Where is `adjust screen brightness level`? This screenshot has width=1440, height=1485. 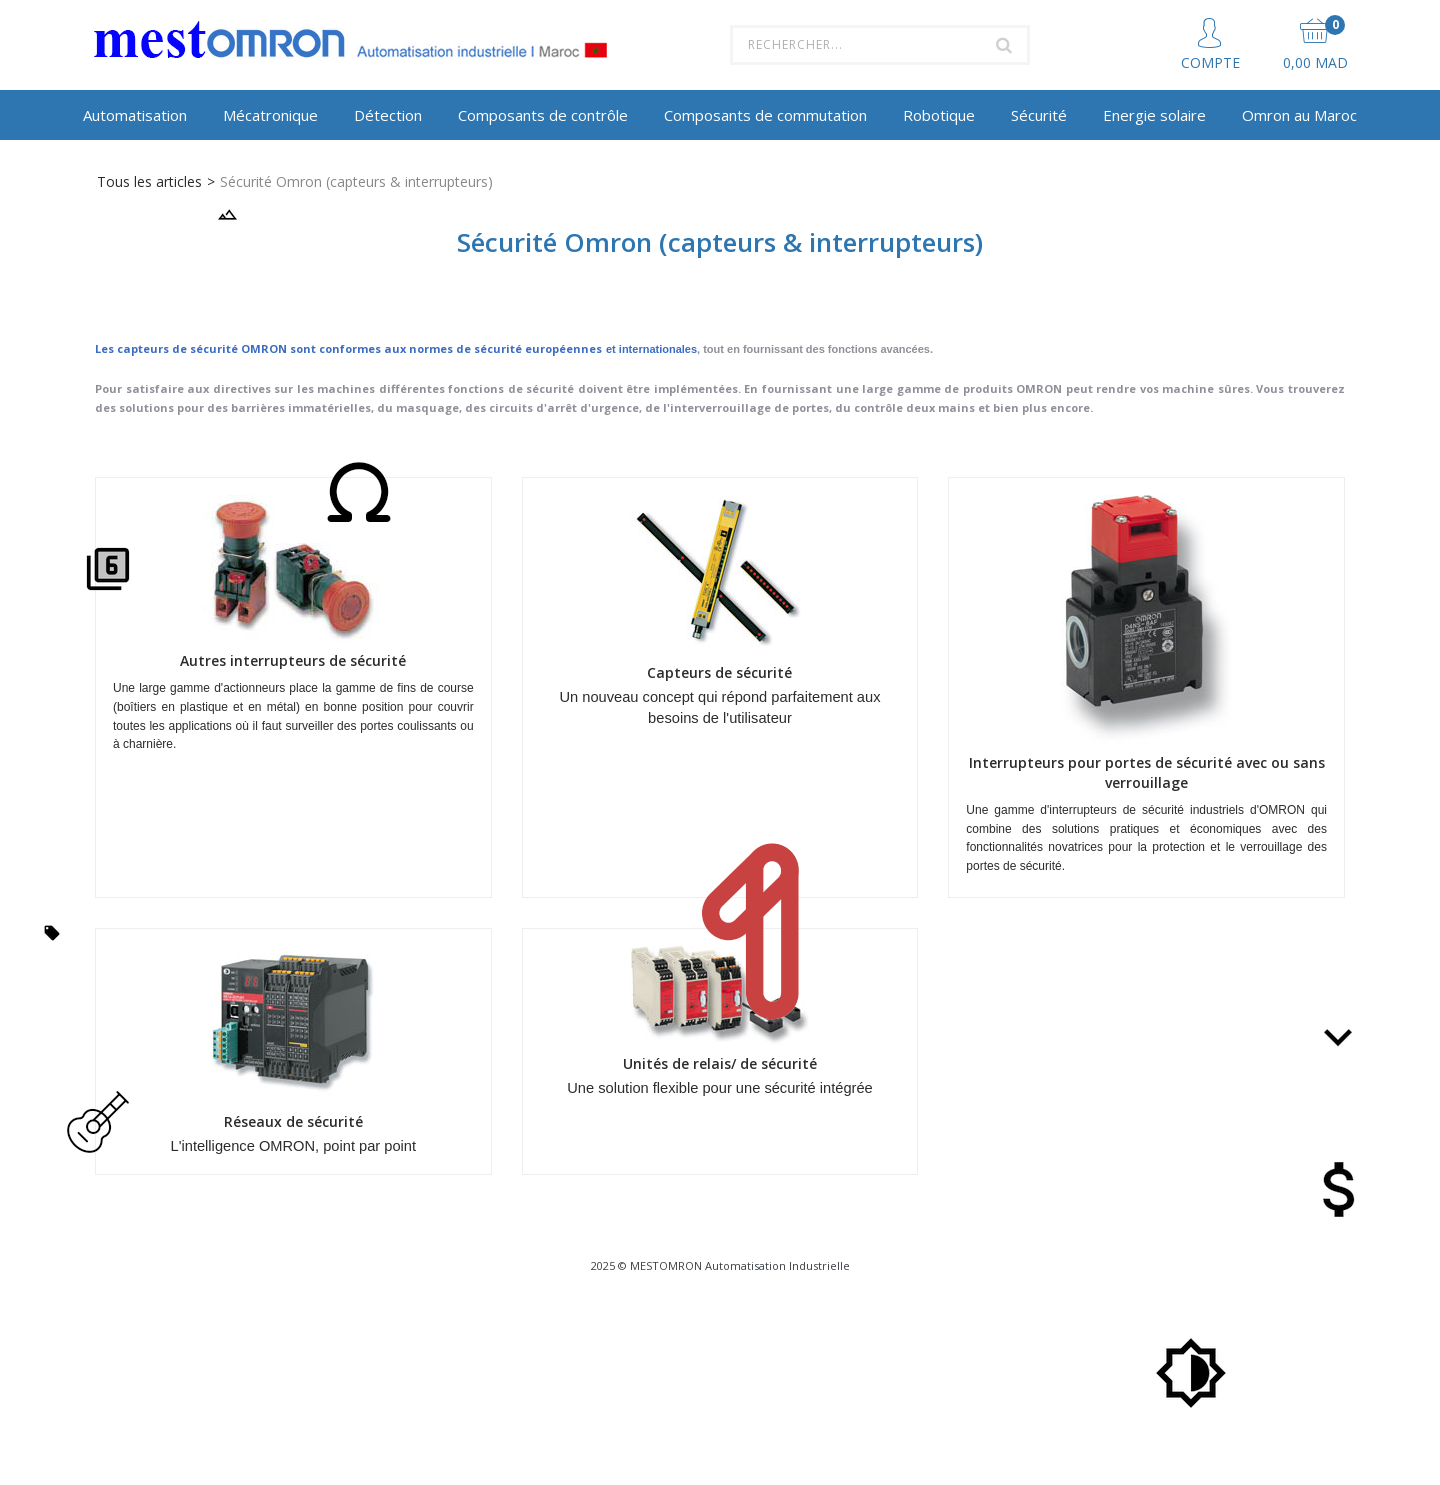
adjust screen brightness level is located at coordinates (1191, 1373).